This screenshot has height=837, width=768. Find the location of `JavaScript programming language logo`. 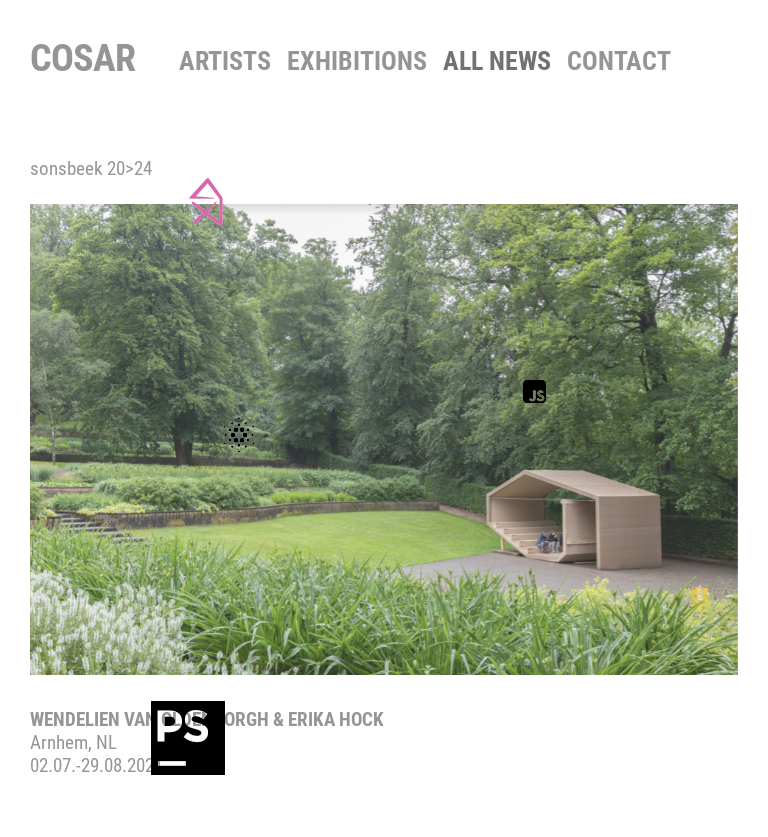

JavaScript programming language logo is located at coordinates (534, 391).